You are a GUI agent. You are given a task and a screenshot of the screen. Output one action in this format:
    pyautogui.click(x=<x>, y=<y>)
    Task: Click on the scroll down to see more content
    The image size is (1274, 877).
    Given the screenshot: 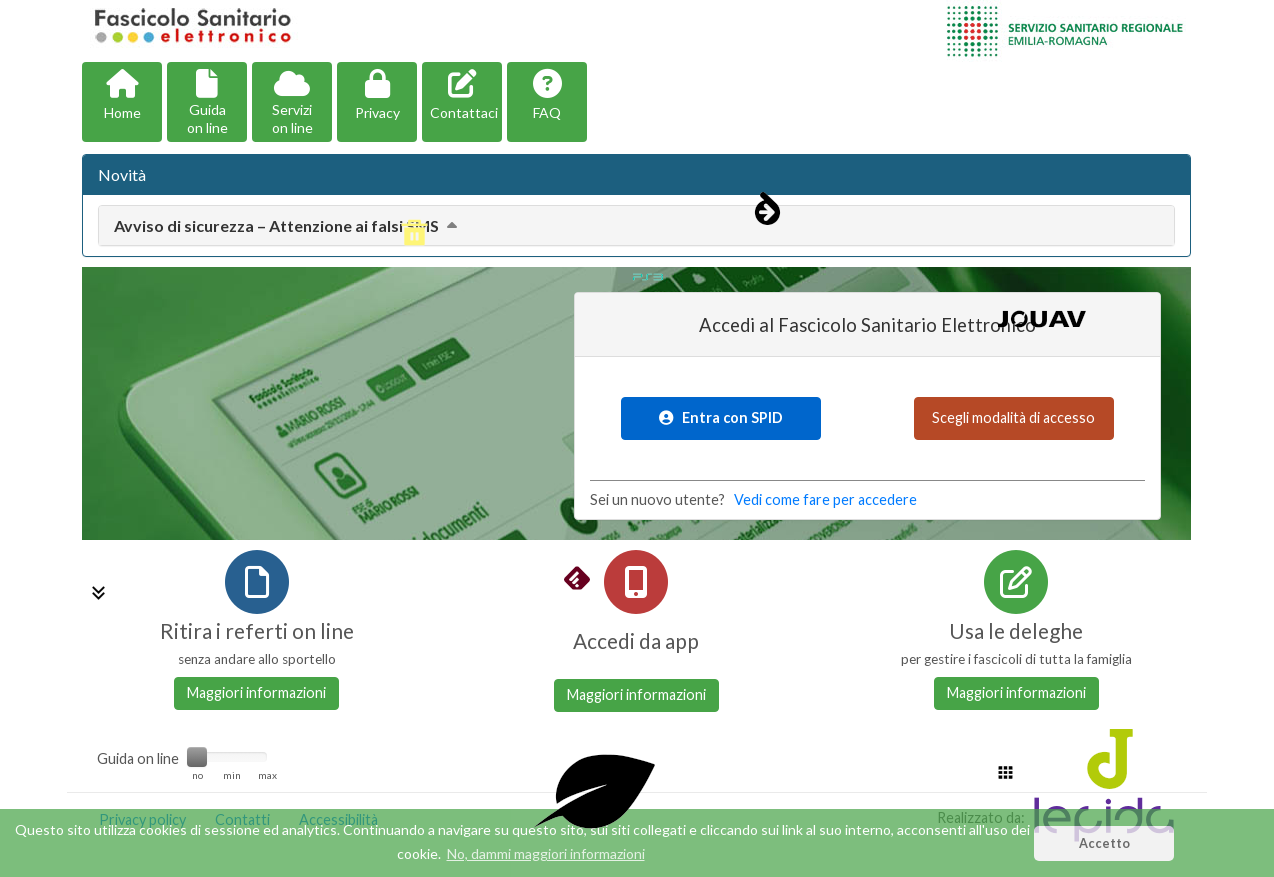 What is the action you would take?
    pyautogui.click(x=98, y=592)
    